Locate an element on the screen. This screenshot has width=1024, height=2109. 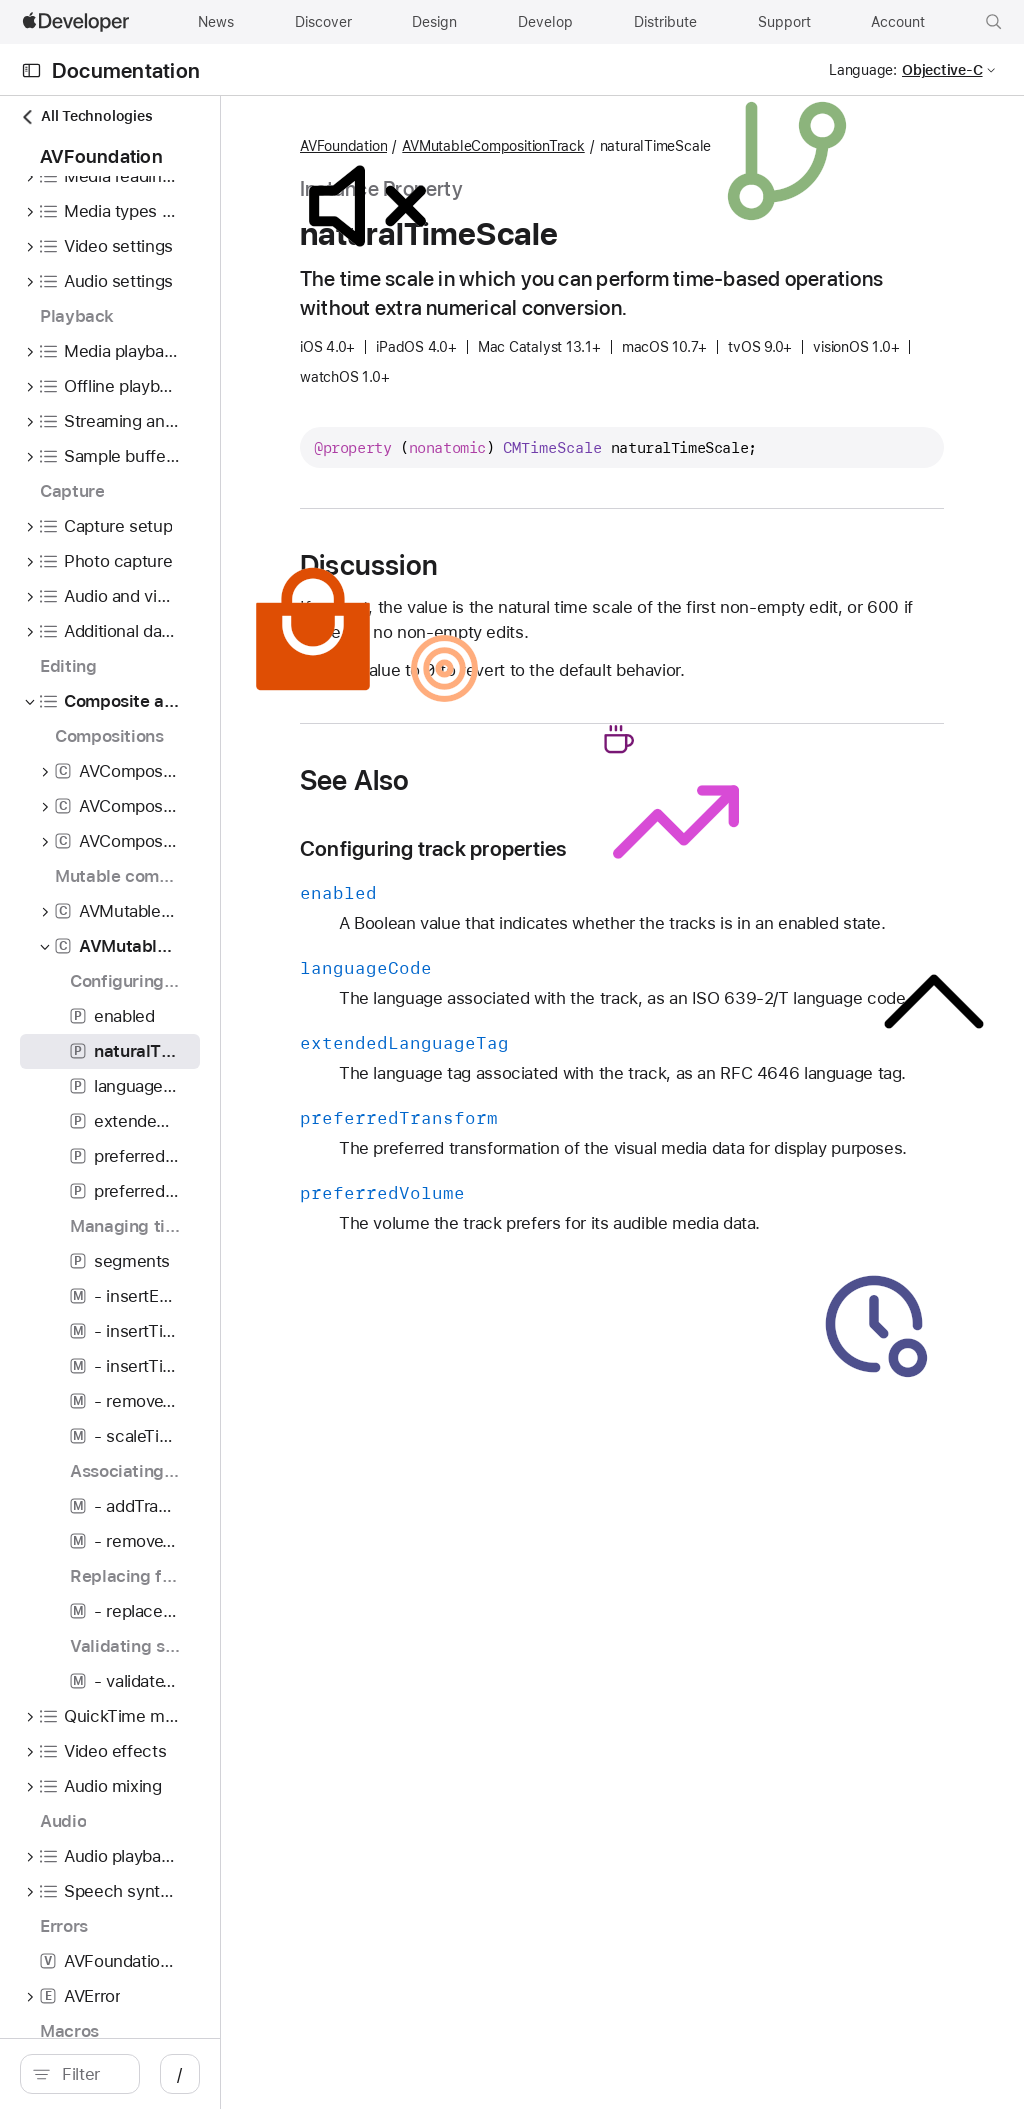
collapse an expanded section is located at coordinates (934, 1006).